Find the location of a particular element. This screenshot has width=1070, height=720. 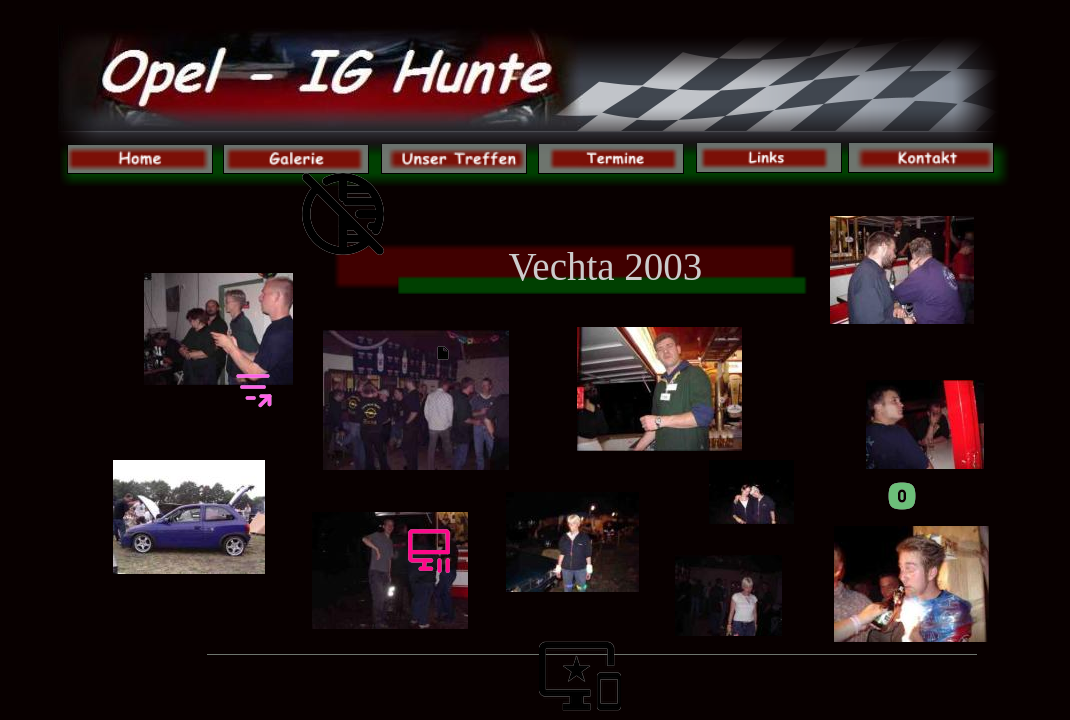

access a file or document is located at coordinates (443, 353).